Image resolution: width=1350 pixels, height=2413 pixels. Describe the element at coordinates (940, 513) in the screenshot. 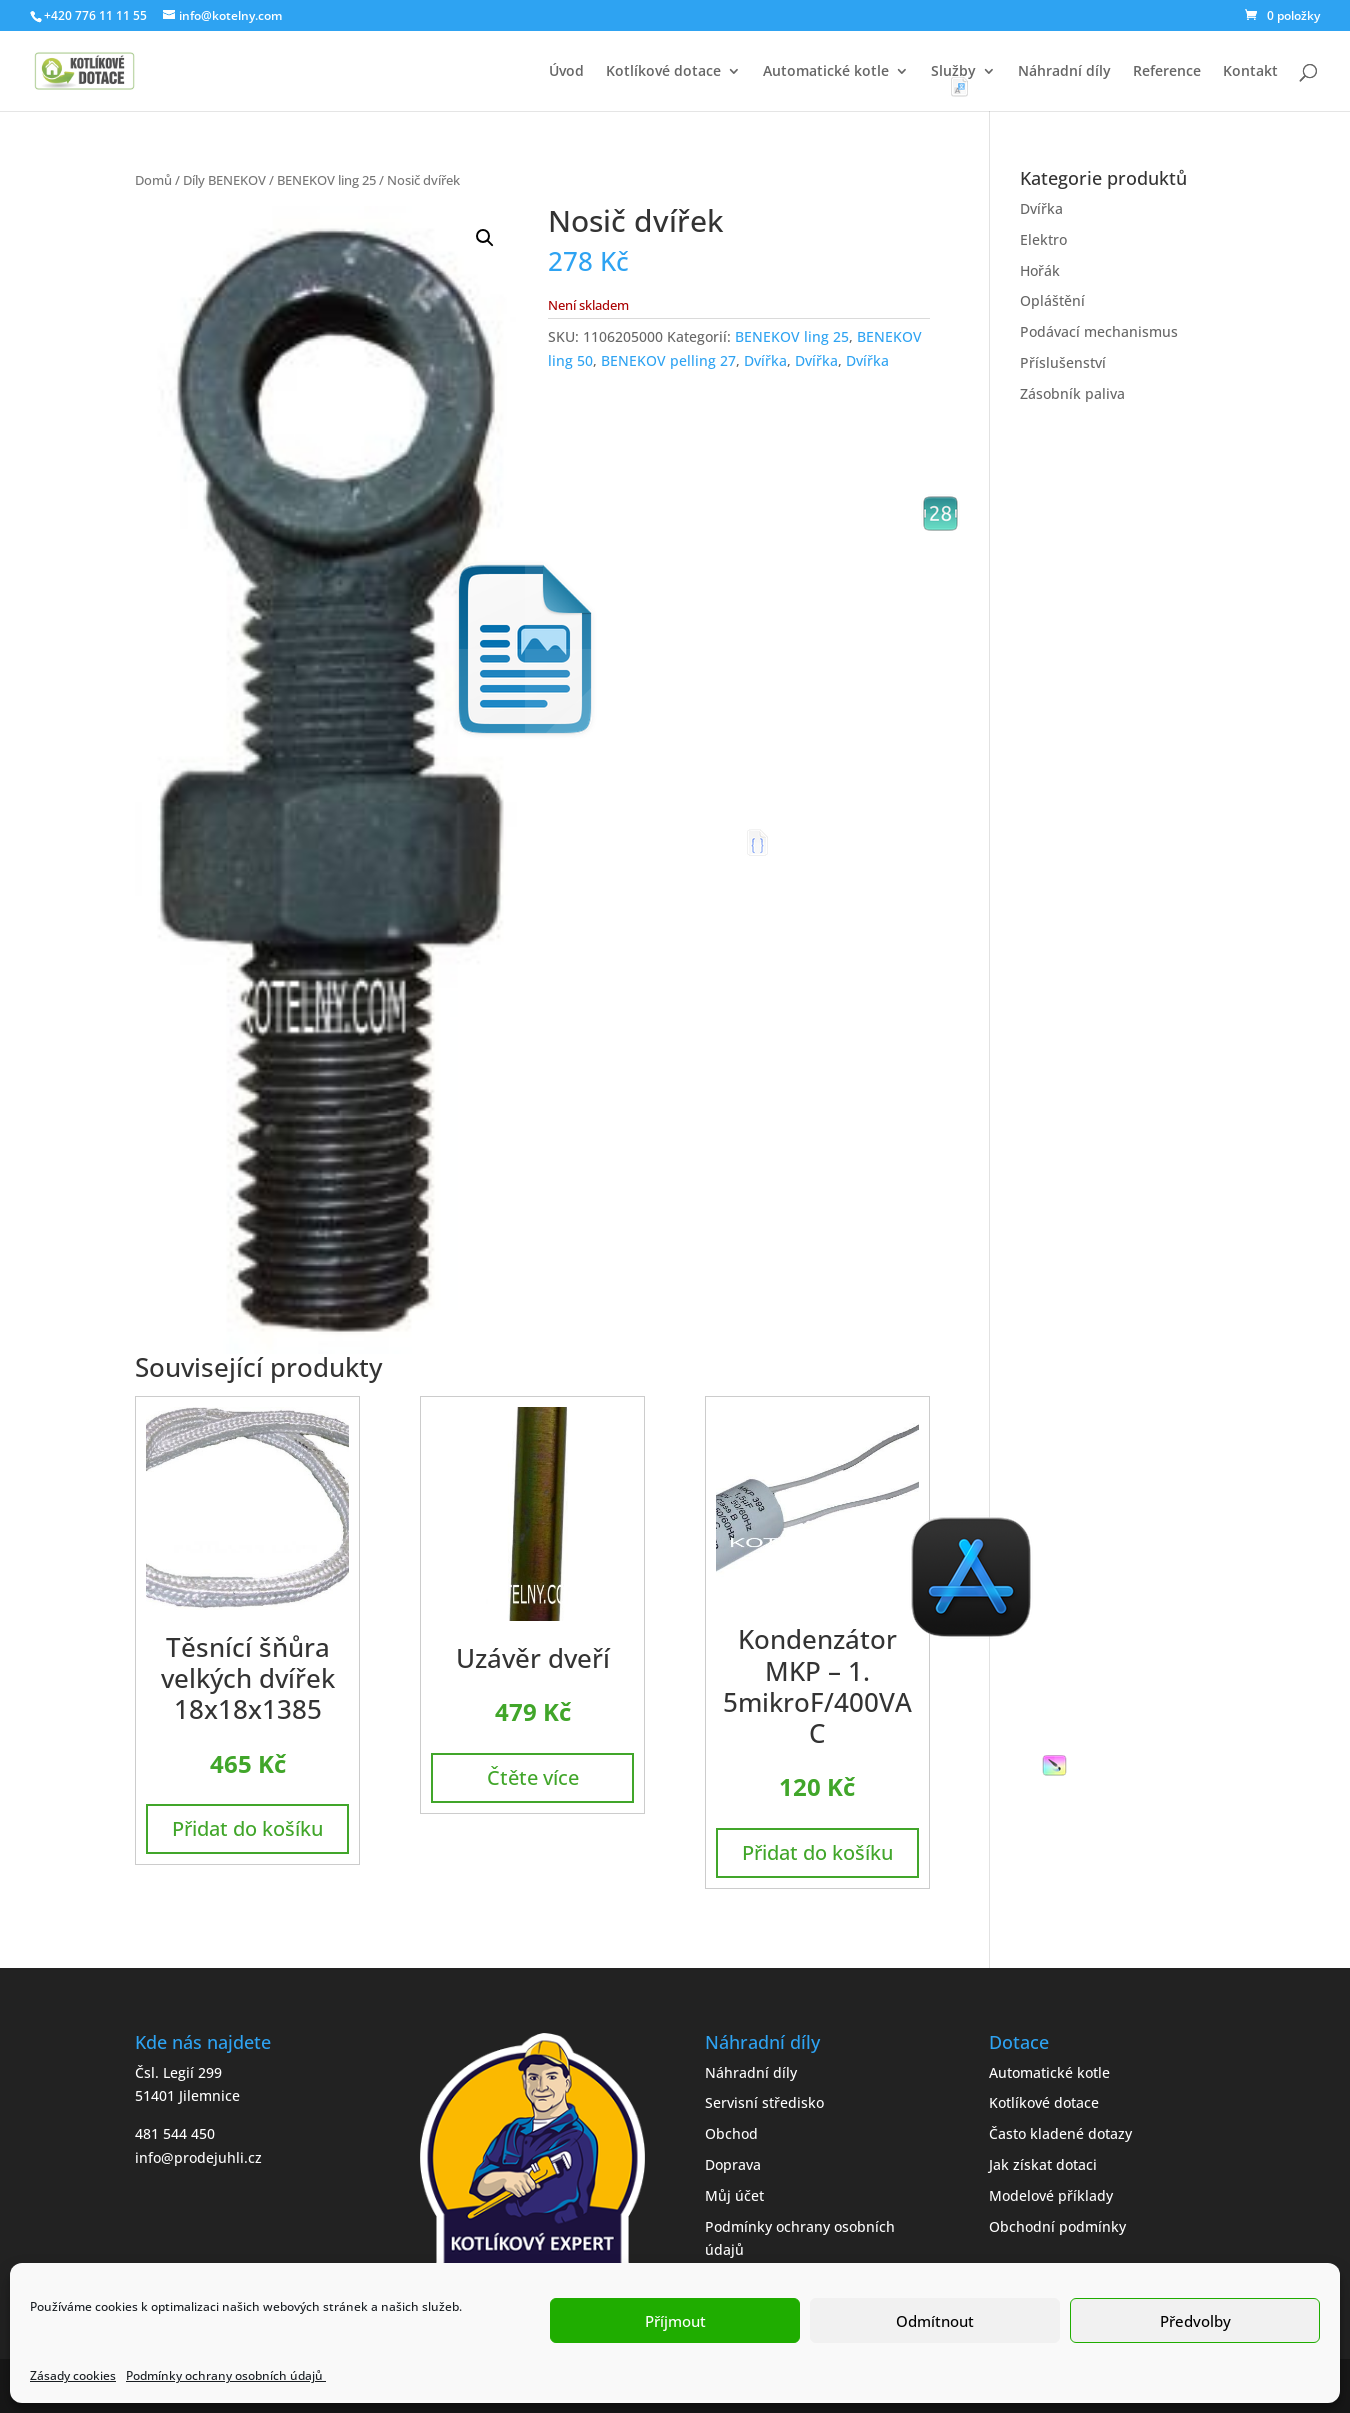

I see `open the calendar app` at that location.